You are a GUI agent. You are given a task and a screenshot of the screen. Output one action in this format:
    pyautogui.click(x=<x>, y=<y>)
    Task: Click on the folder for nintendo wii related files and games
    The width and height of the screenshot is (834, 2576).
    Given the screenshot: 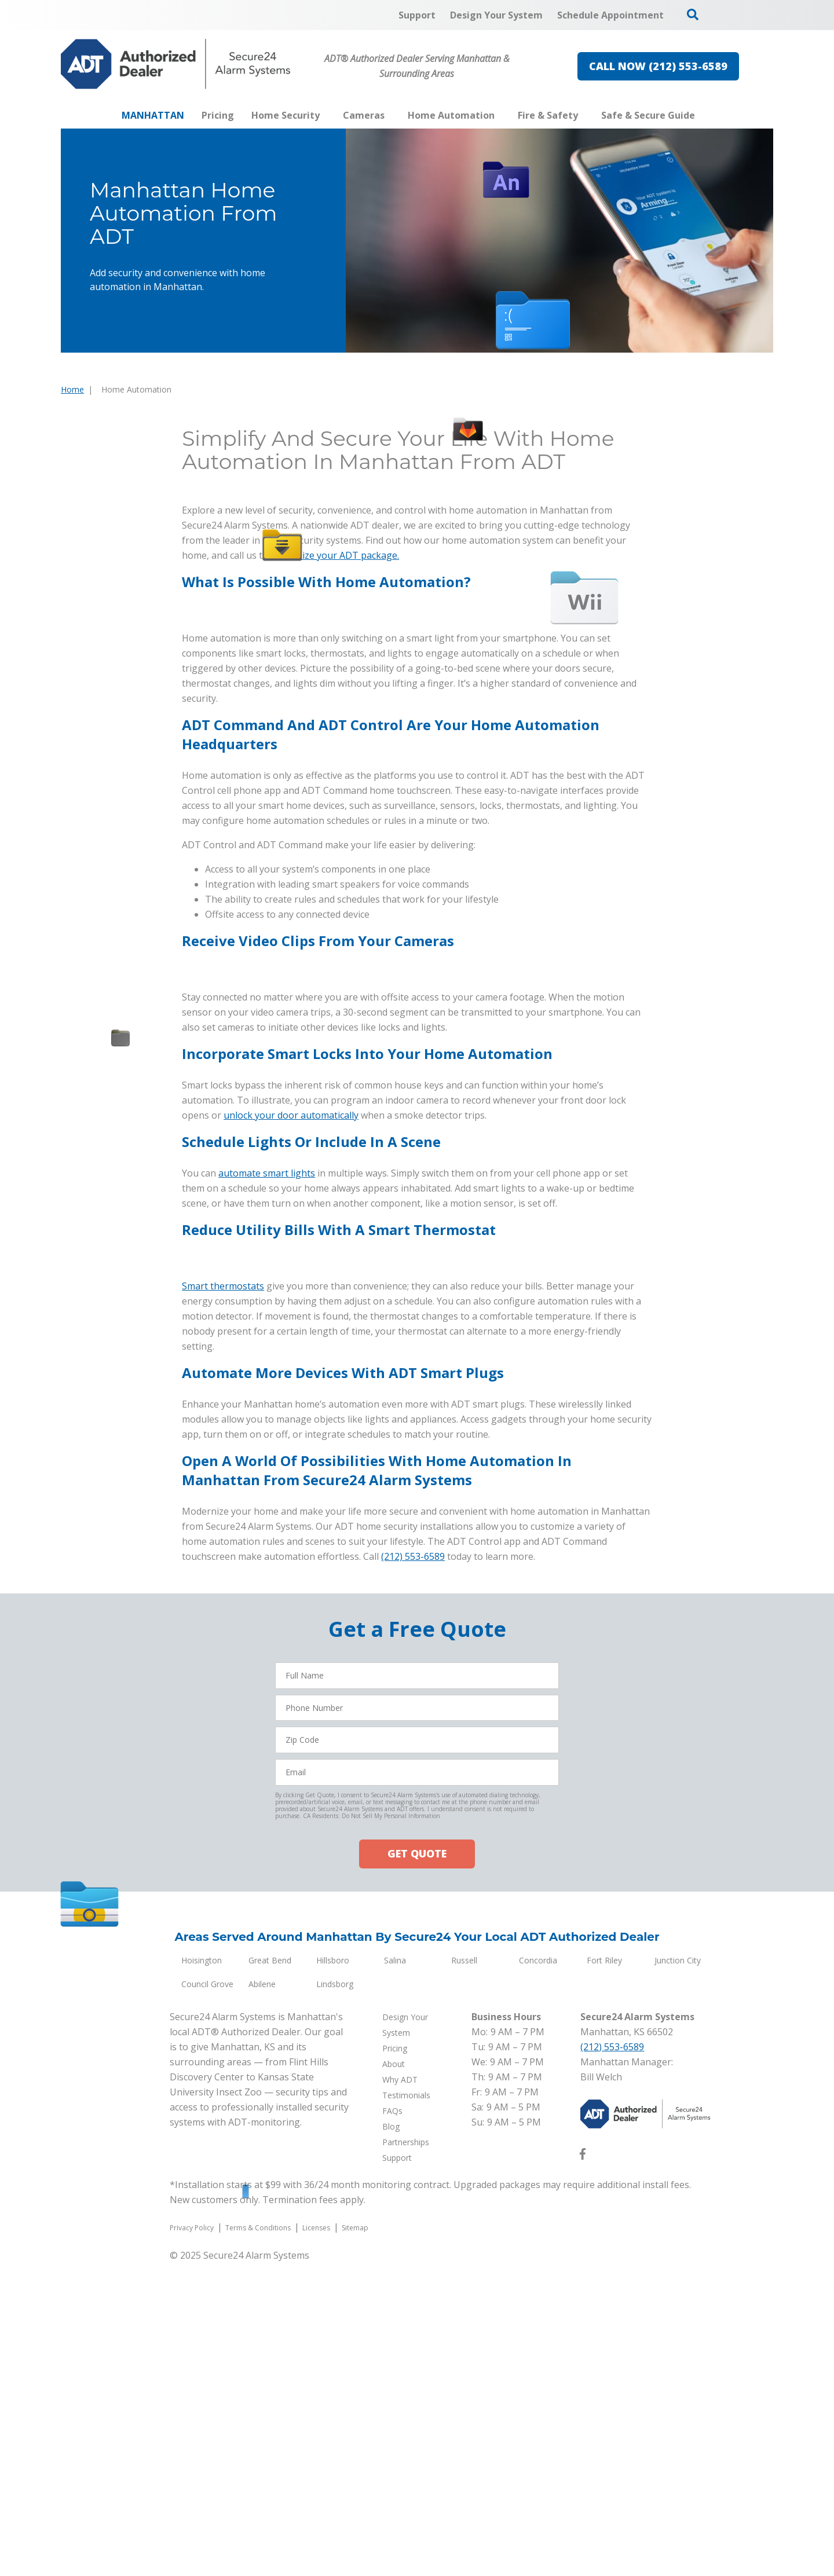 What is the action you would take?
    pyautogui.click(x=584, y=599)
    